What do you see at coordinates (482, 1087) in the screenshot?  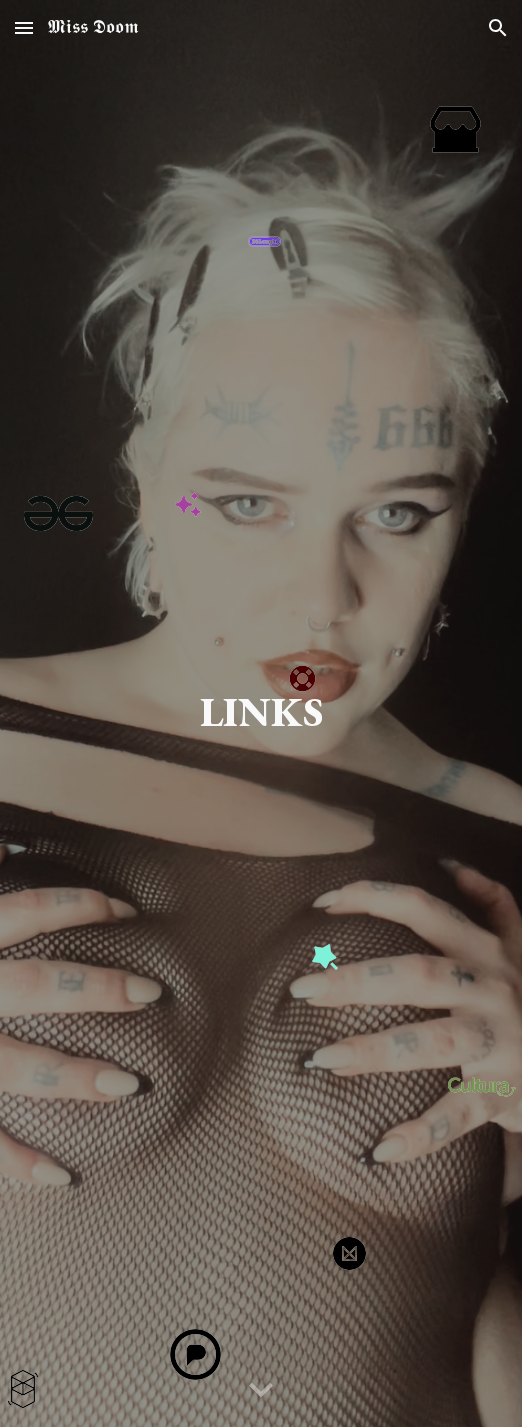 I see `navigate to the Cultura website or app` at bounding box center [482, 1087].